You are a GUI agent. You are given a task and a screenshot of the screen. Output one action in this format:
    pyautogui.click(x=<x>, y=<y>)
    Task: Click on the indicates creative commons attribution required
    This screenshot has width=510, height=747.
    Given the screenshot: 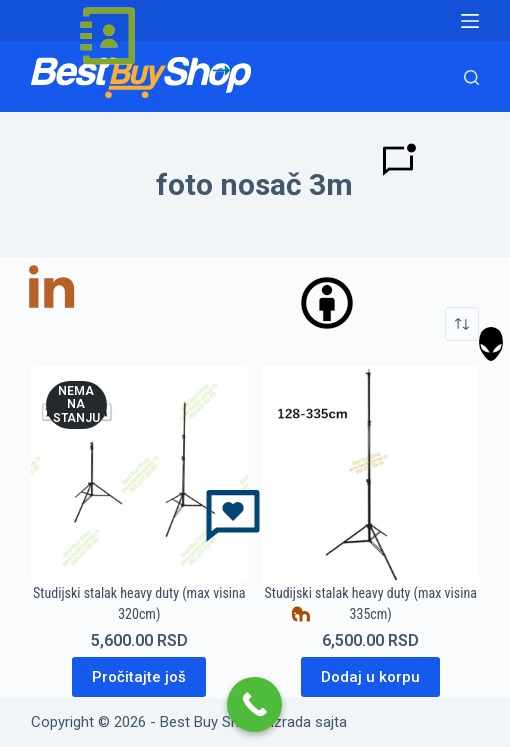 What is the action you would take?
    pyautogui.click(x=327, y=303)
    